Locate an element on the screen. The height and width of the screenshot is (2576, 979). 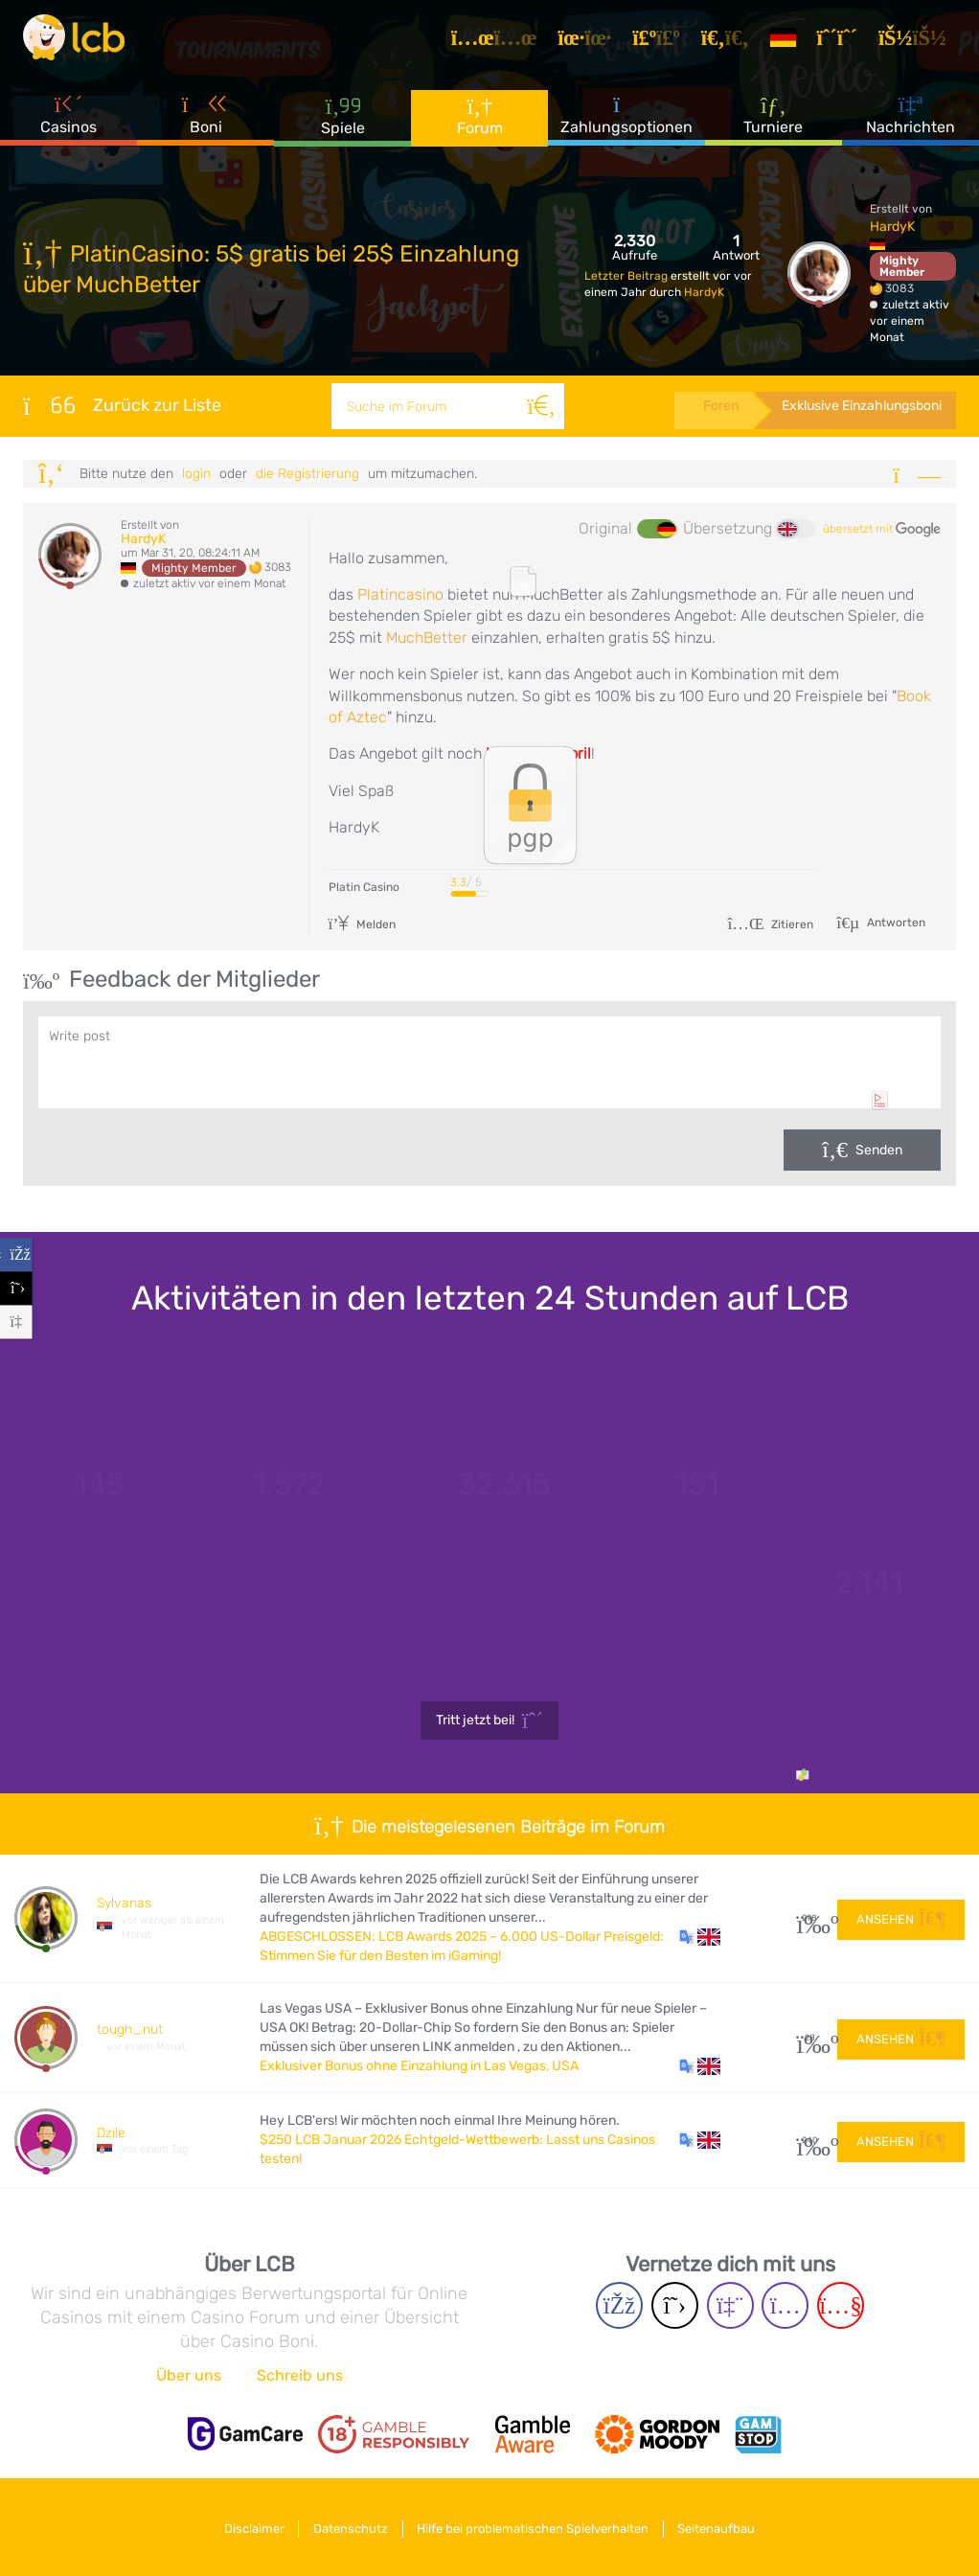
sync incoming and outgoing mail is located at coordinates (802, 1775).